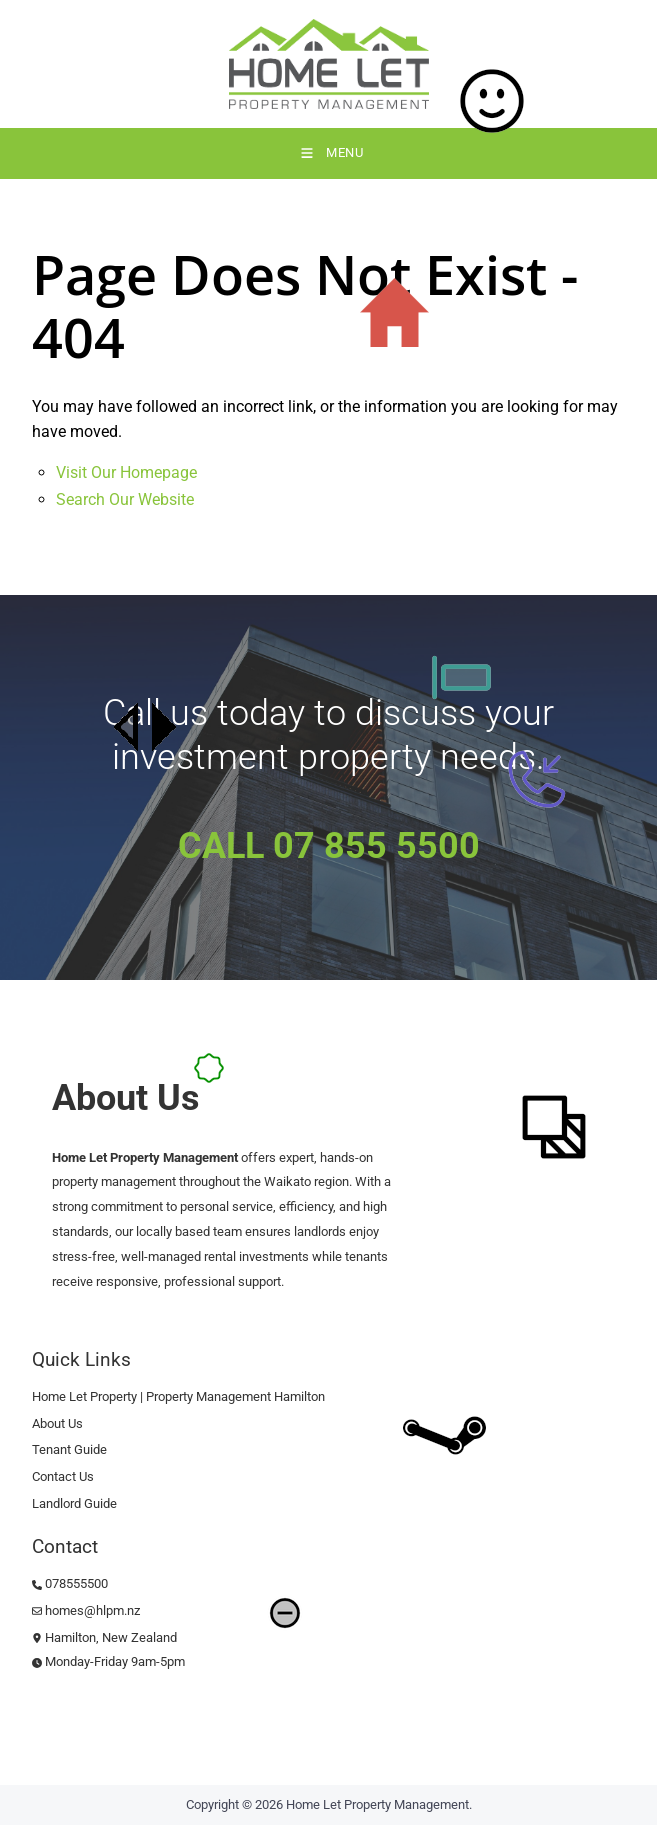  What do you see at coordinates (145, 727) in the screenshot?
I see `switch to left panel or view` at bounding box center [145, 727].